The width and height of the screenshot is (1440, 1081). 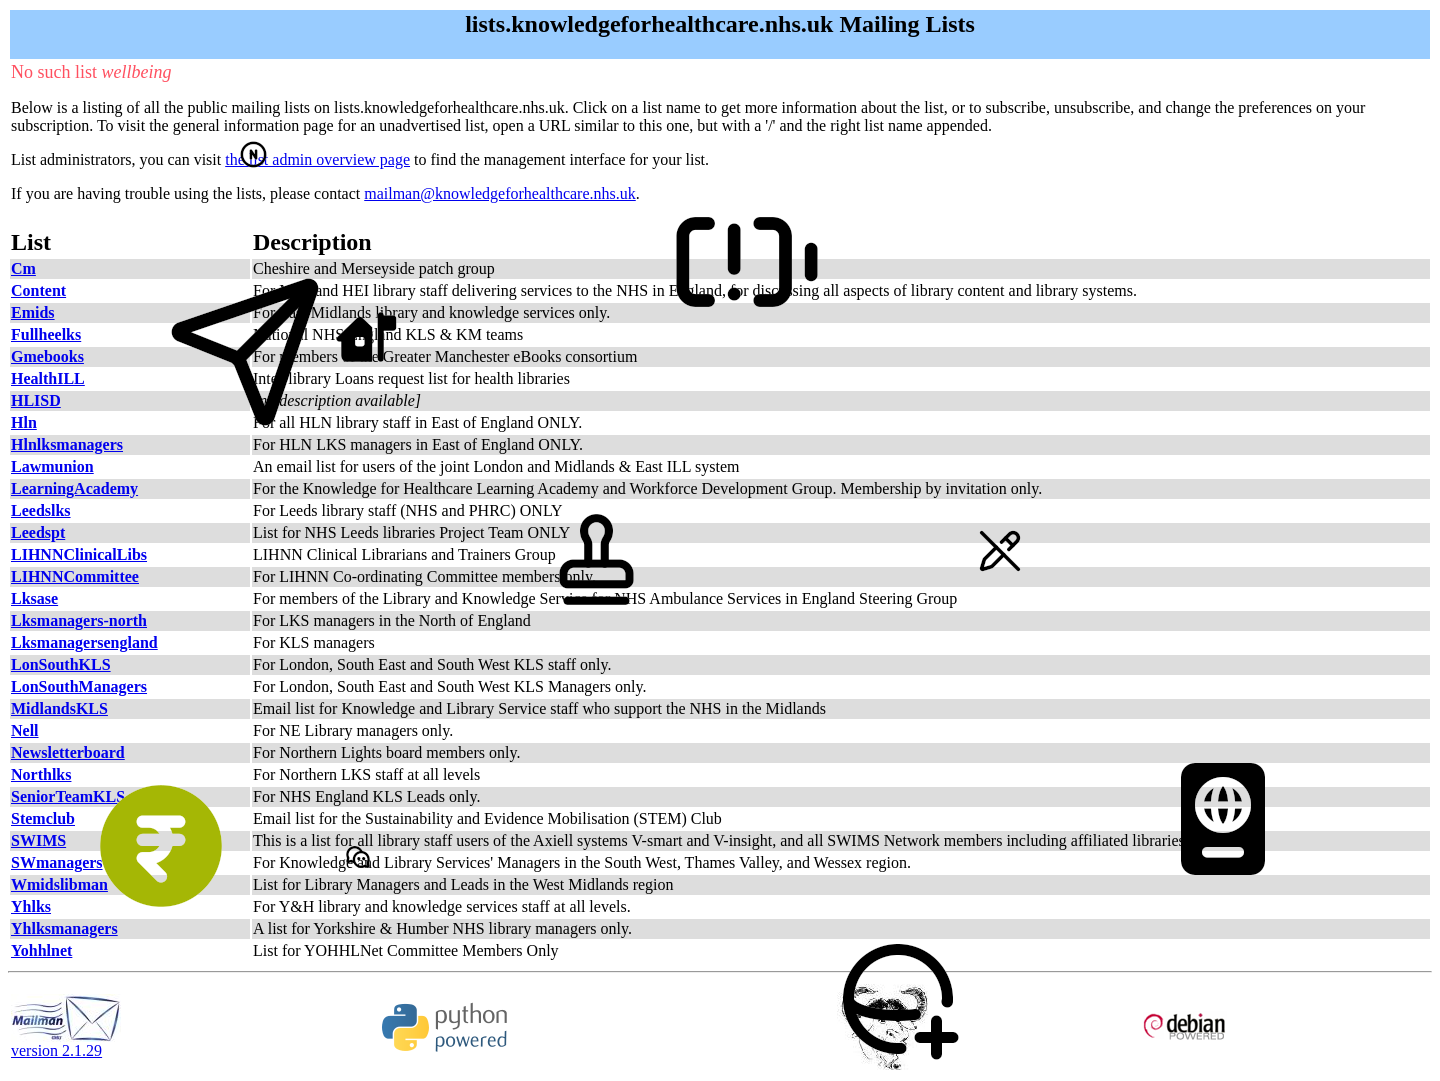 I want to click on editing is disabled, so click(x=1000, y=551).